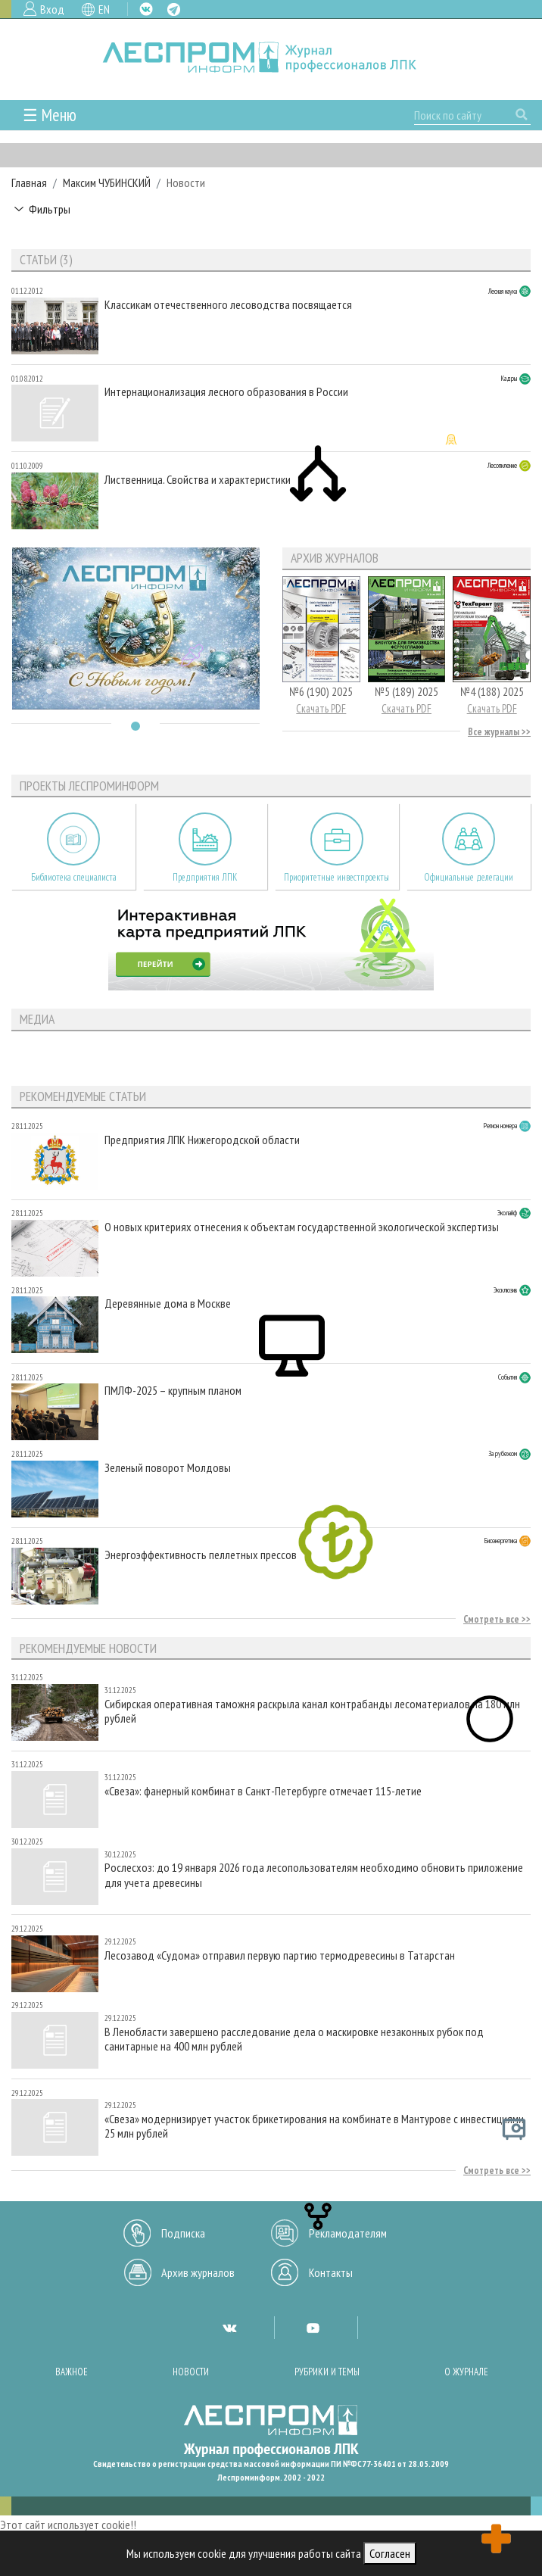 This screenshot has height=2576, width=542. I want to click on fork a repository or branch, so click(318, 2216).